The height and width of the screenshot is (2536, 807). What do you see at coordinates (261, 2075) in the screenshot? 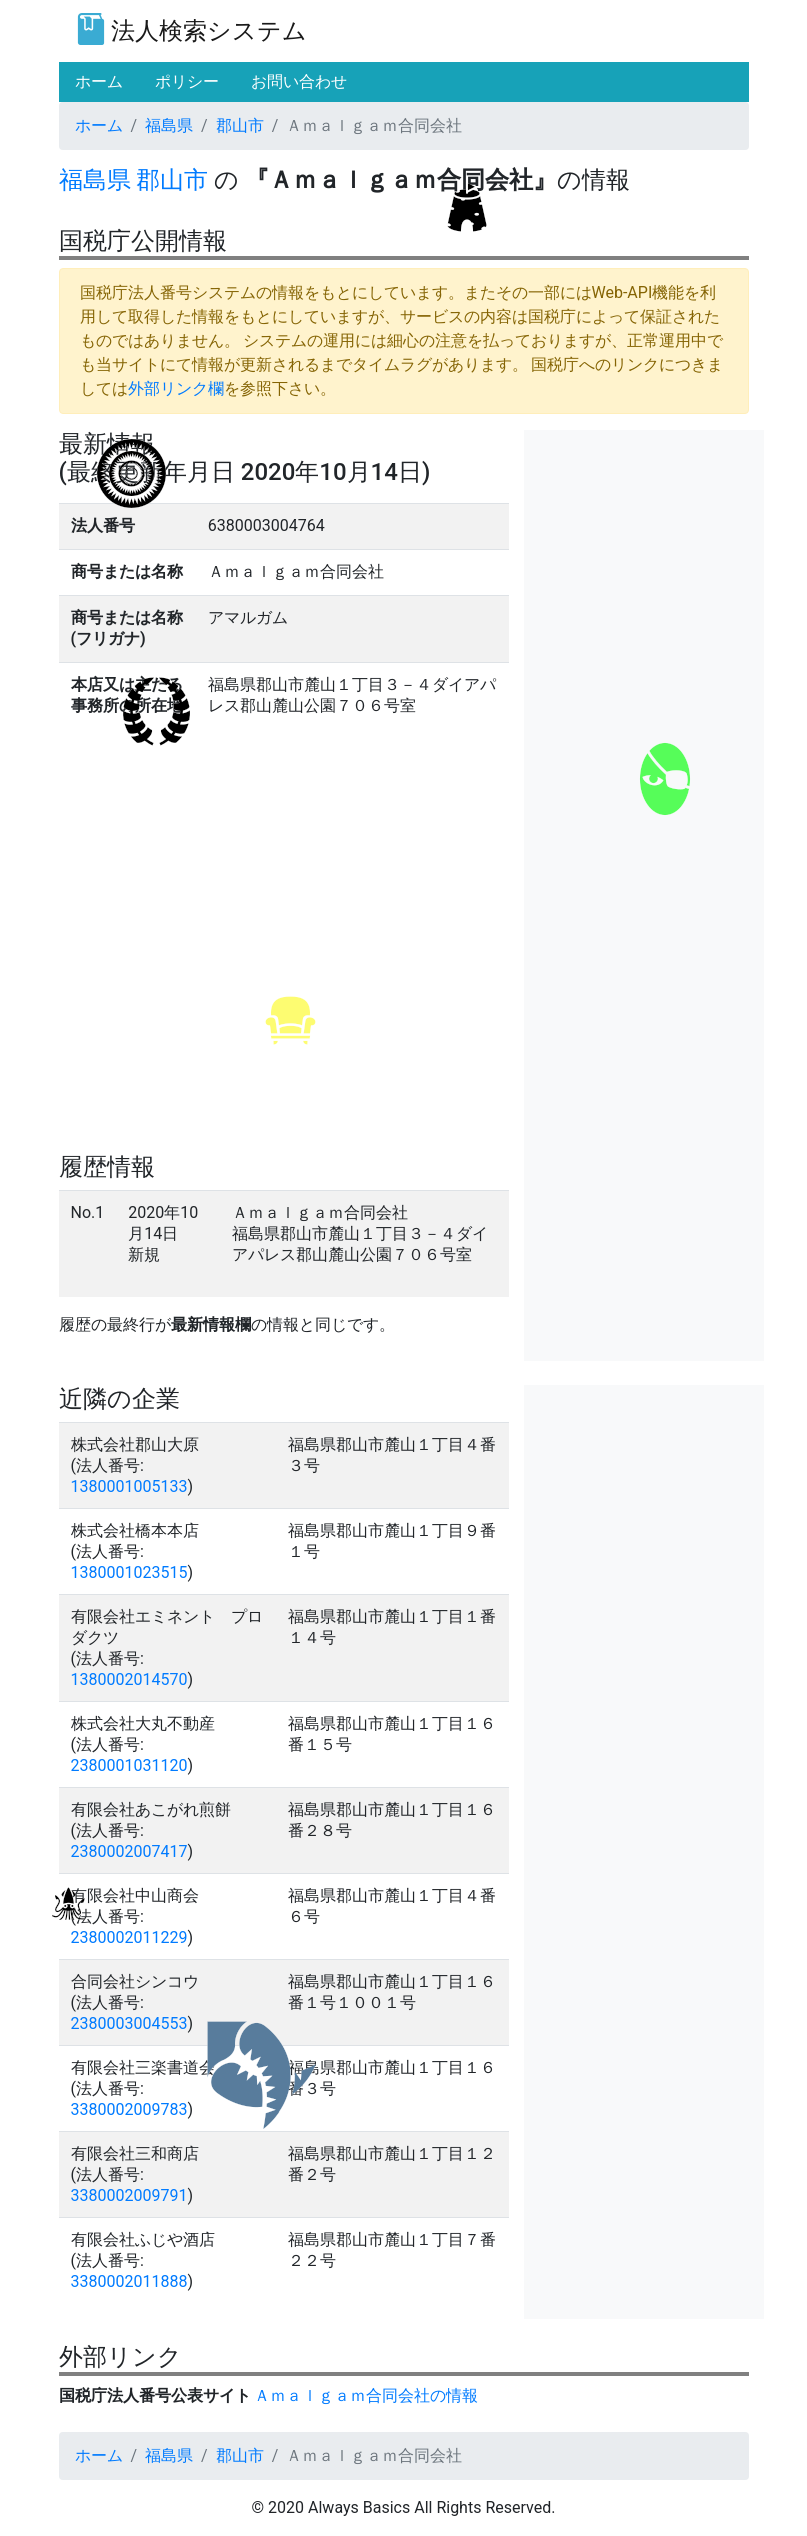
I see `initiate a claw attack or slash ability` at bounding box center [261, 2075].